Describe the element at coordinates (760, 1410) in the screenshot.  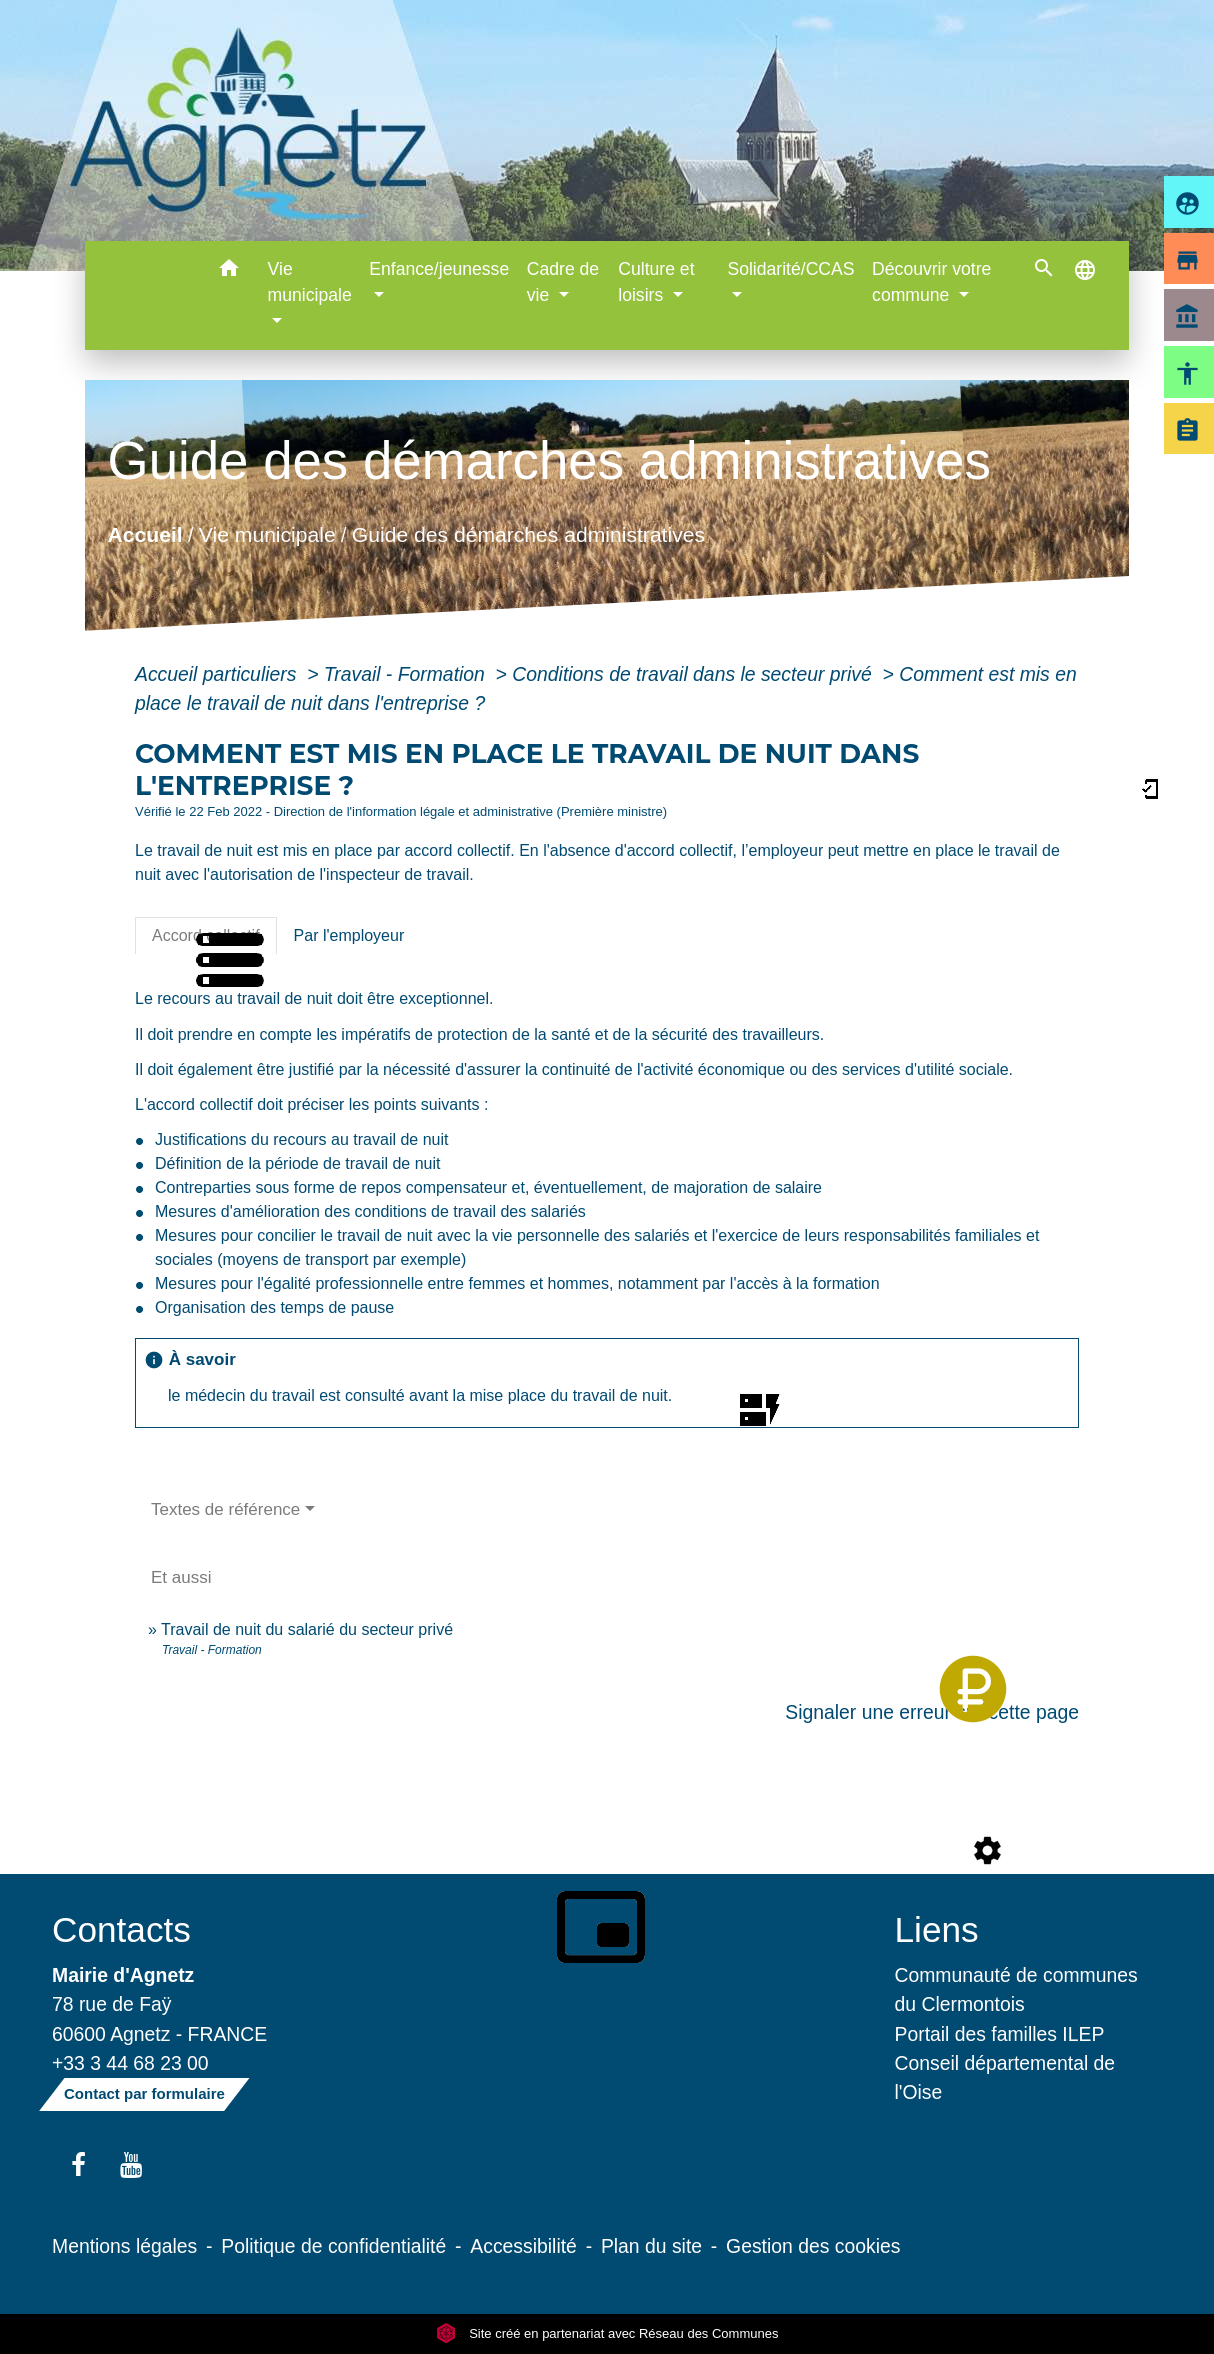
I see `access dynamic form builder` at that location.